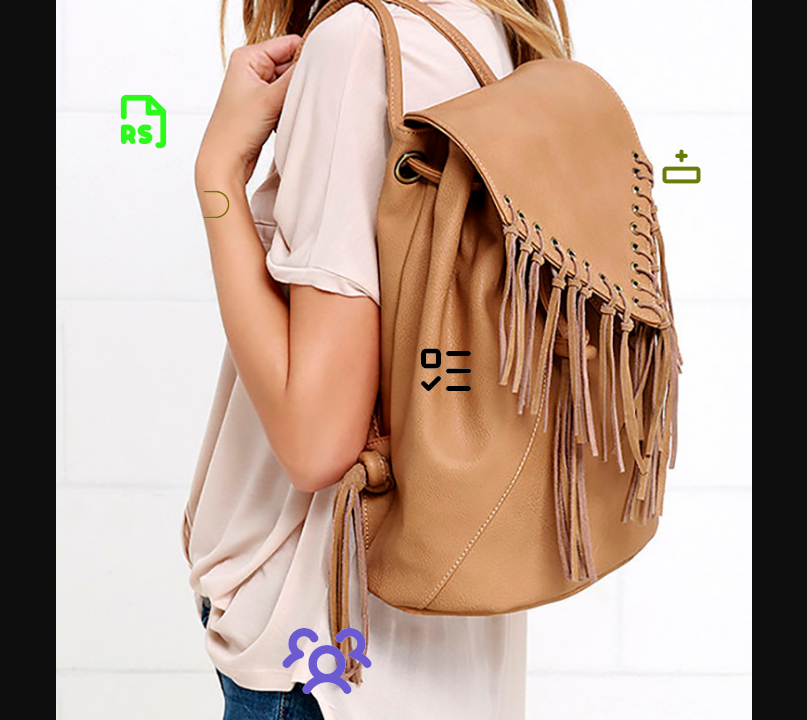 Image resolution: width=807 pixels, height=720 pixels. Describe the element at coordinates (143, 121) in the screenshot. I see `a Rust source code file` at that location.